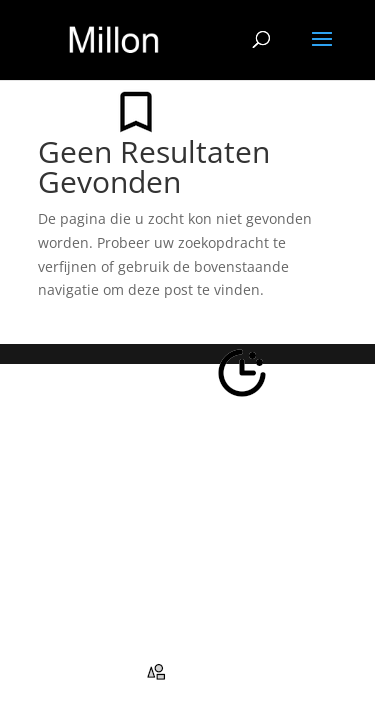 This screenshot has width=375, height=720. Describe the element at coordinates (156, 672) in the screenshot. I see `access shape tools or drawing elements` at that location.